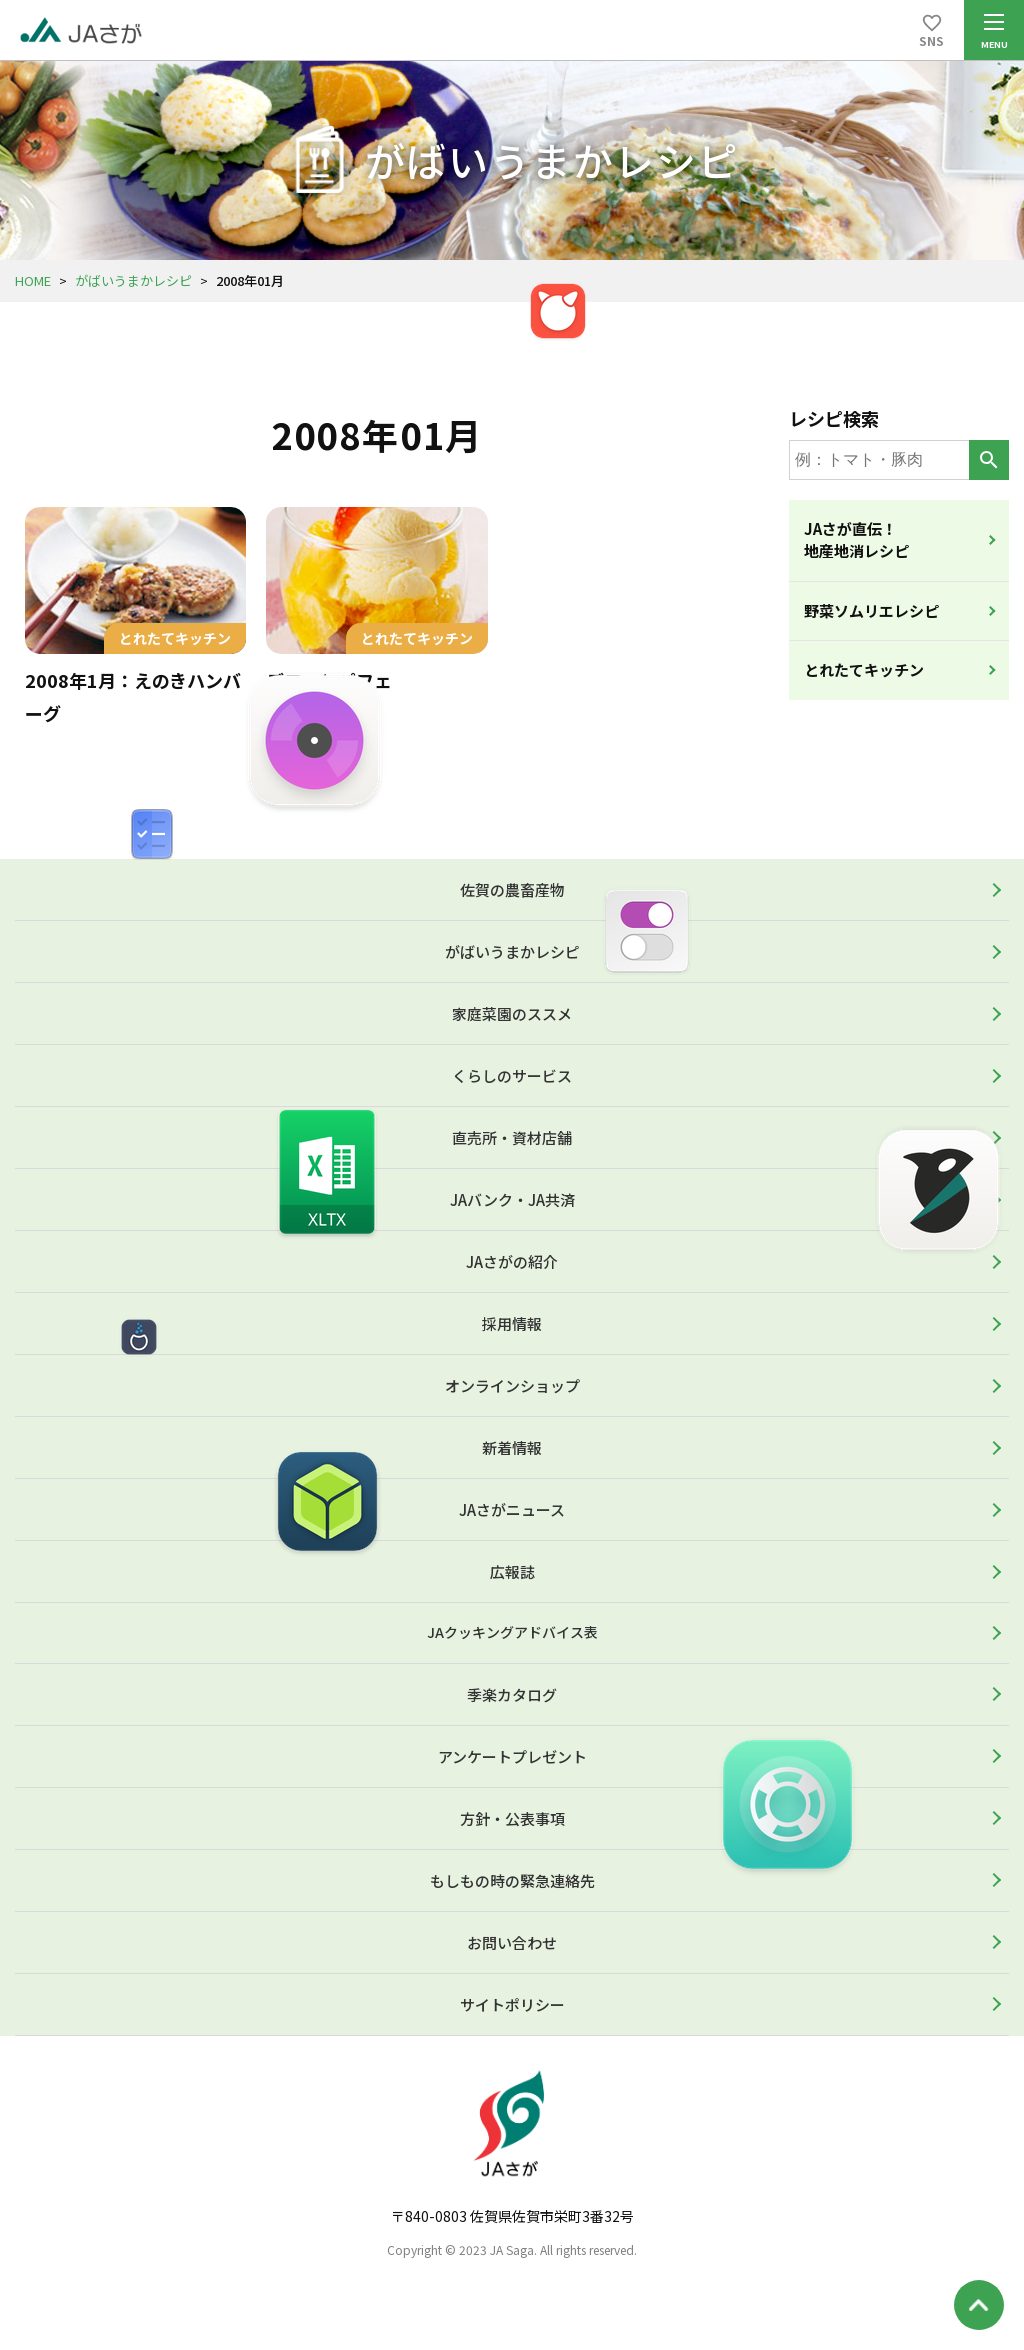 Image resolution: width=1024 pixels, height=2350 pixels. What do you see at coordinates (139, 1337) in the screenshot?
I see `open mageia linux distribution app` at bounding box center [139, 1337].